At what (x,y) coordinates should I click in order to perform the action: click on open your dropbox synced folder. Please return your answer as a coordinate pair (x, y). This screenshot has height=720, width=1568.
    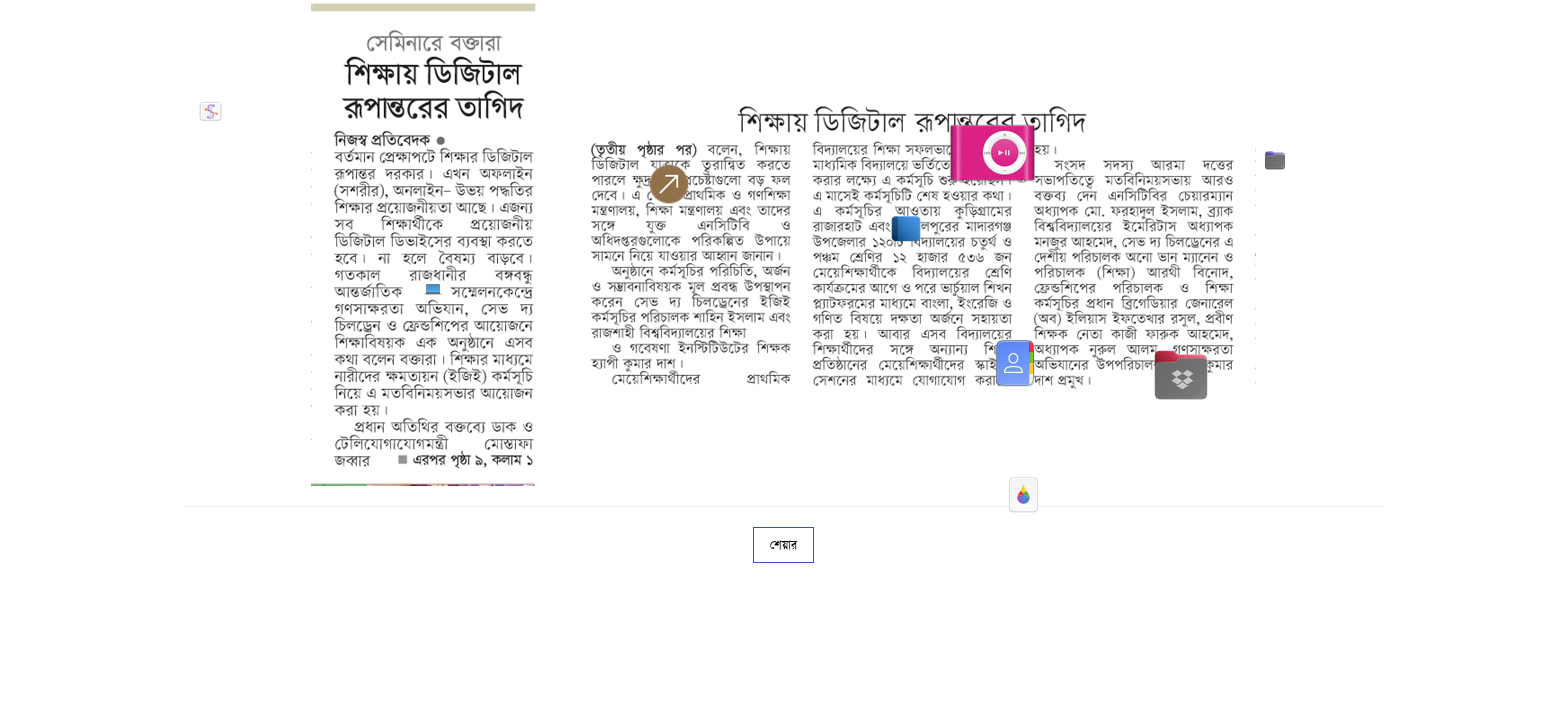
    Looking at the image, I should click on (1181, 375).